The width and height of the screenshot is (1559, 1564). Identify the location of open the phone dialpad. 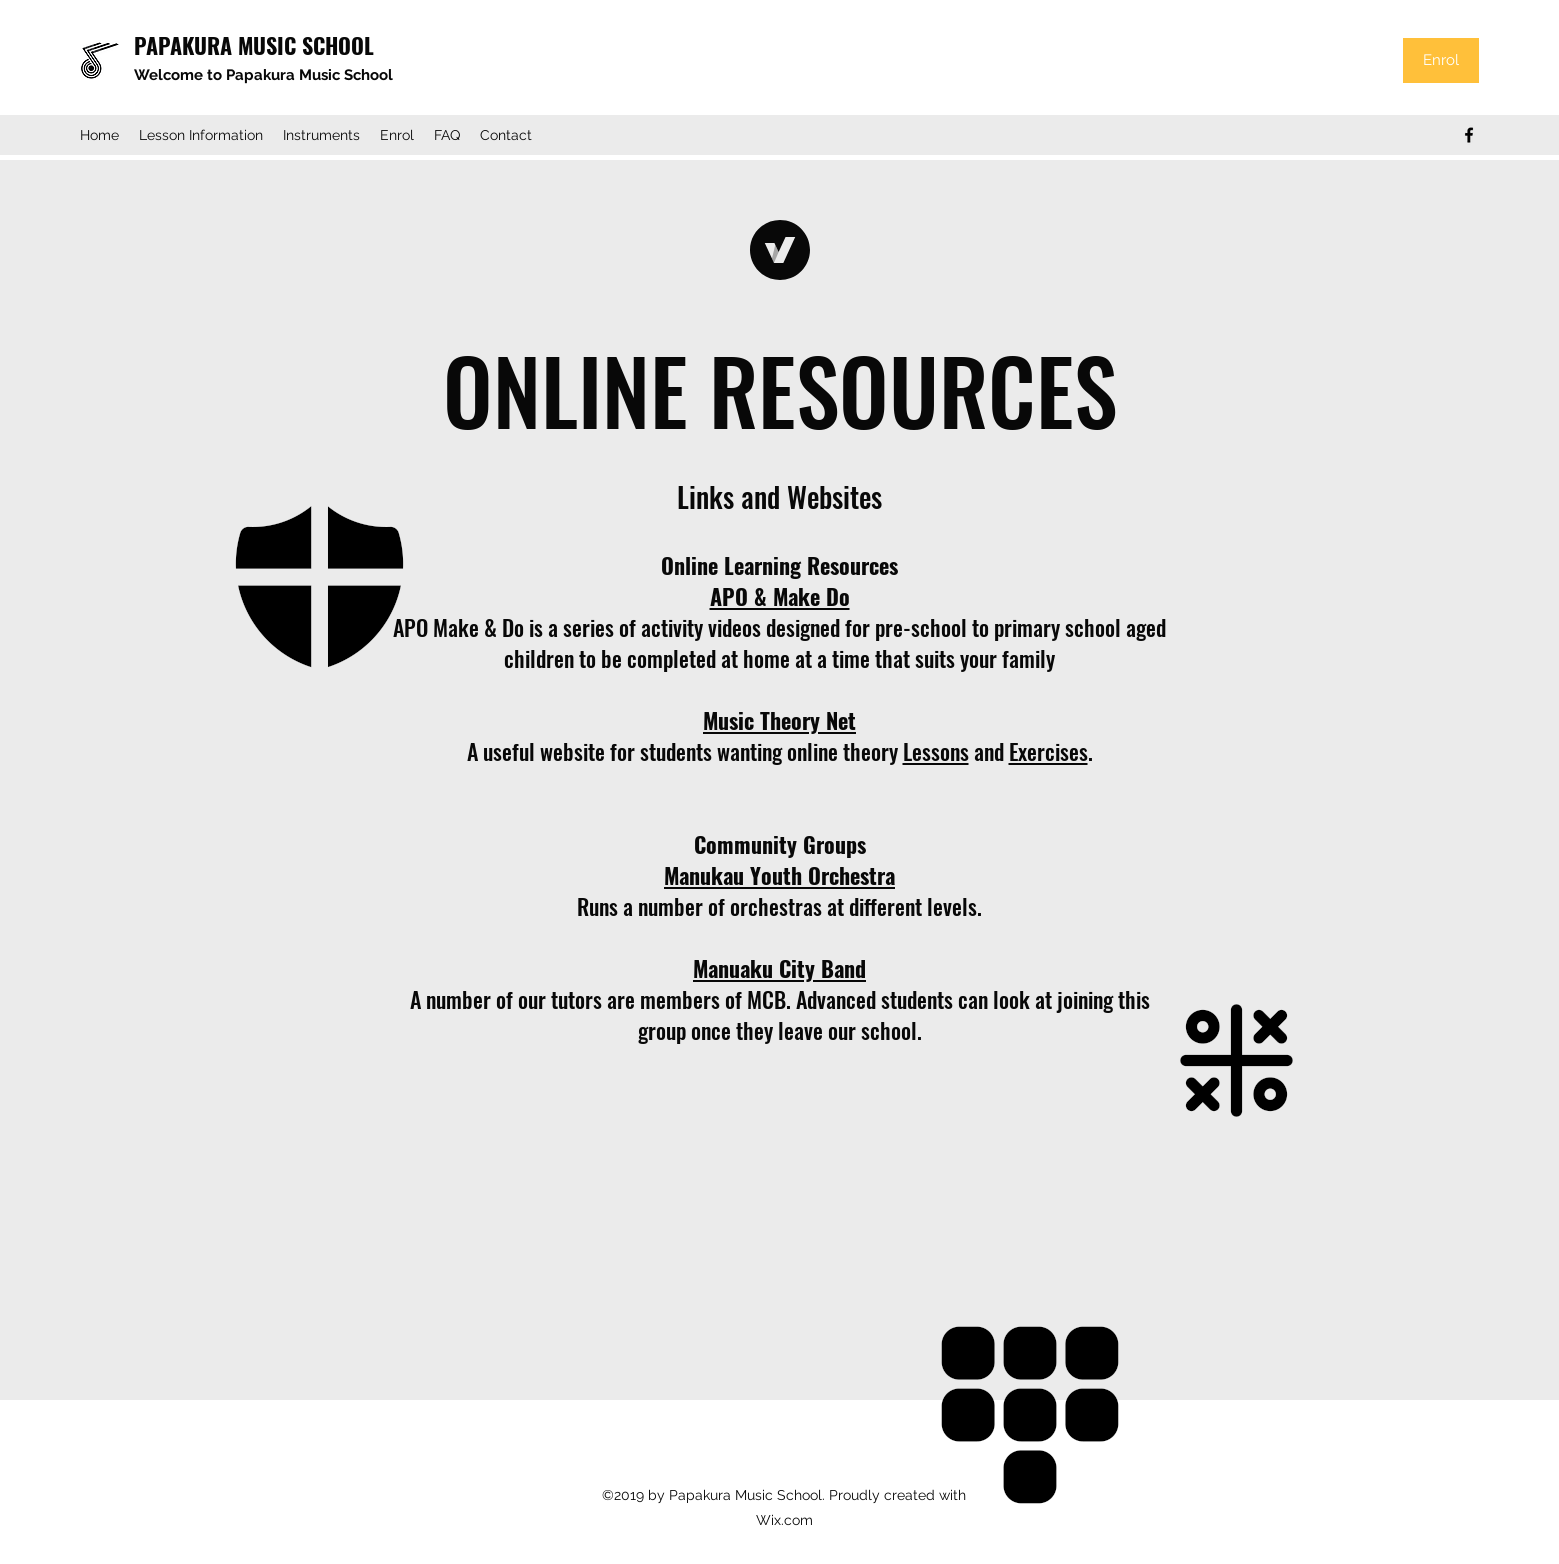
(1030, 1415).